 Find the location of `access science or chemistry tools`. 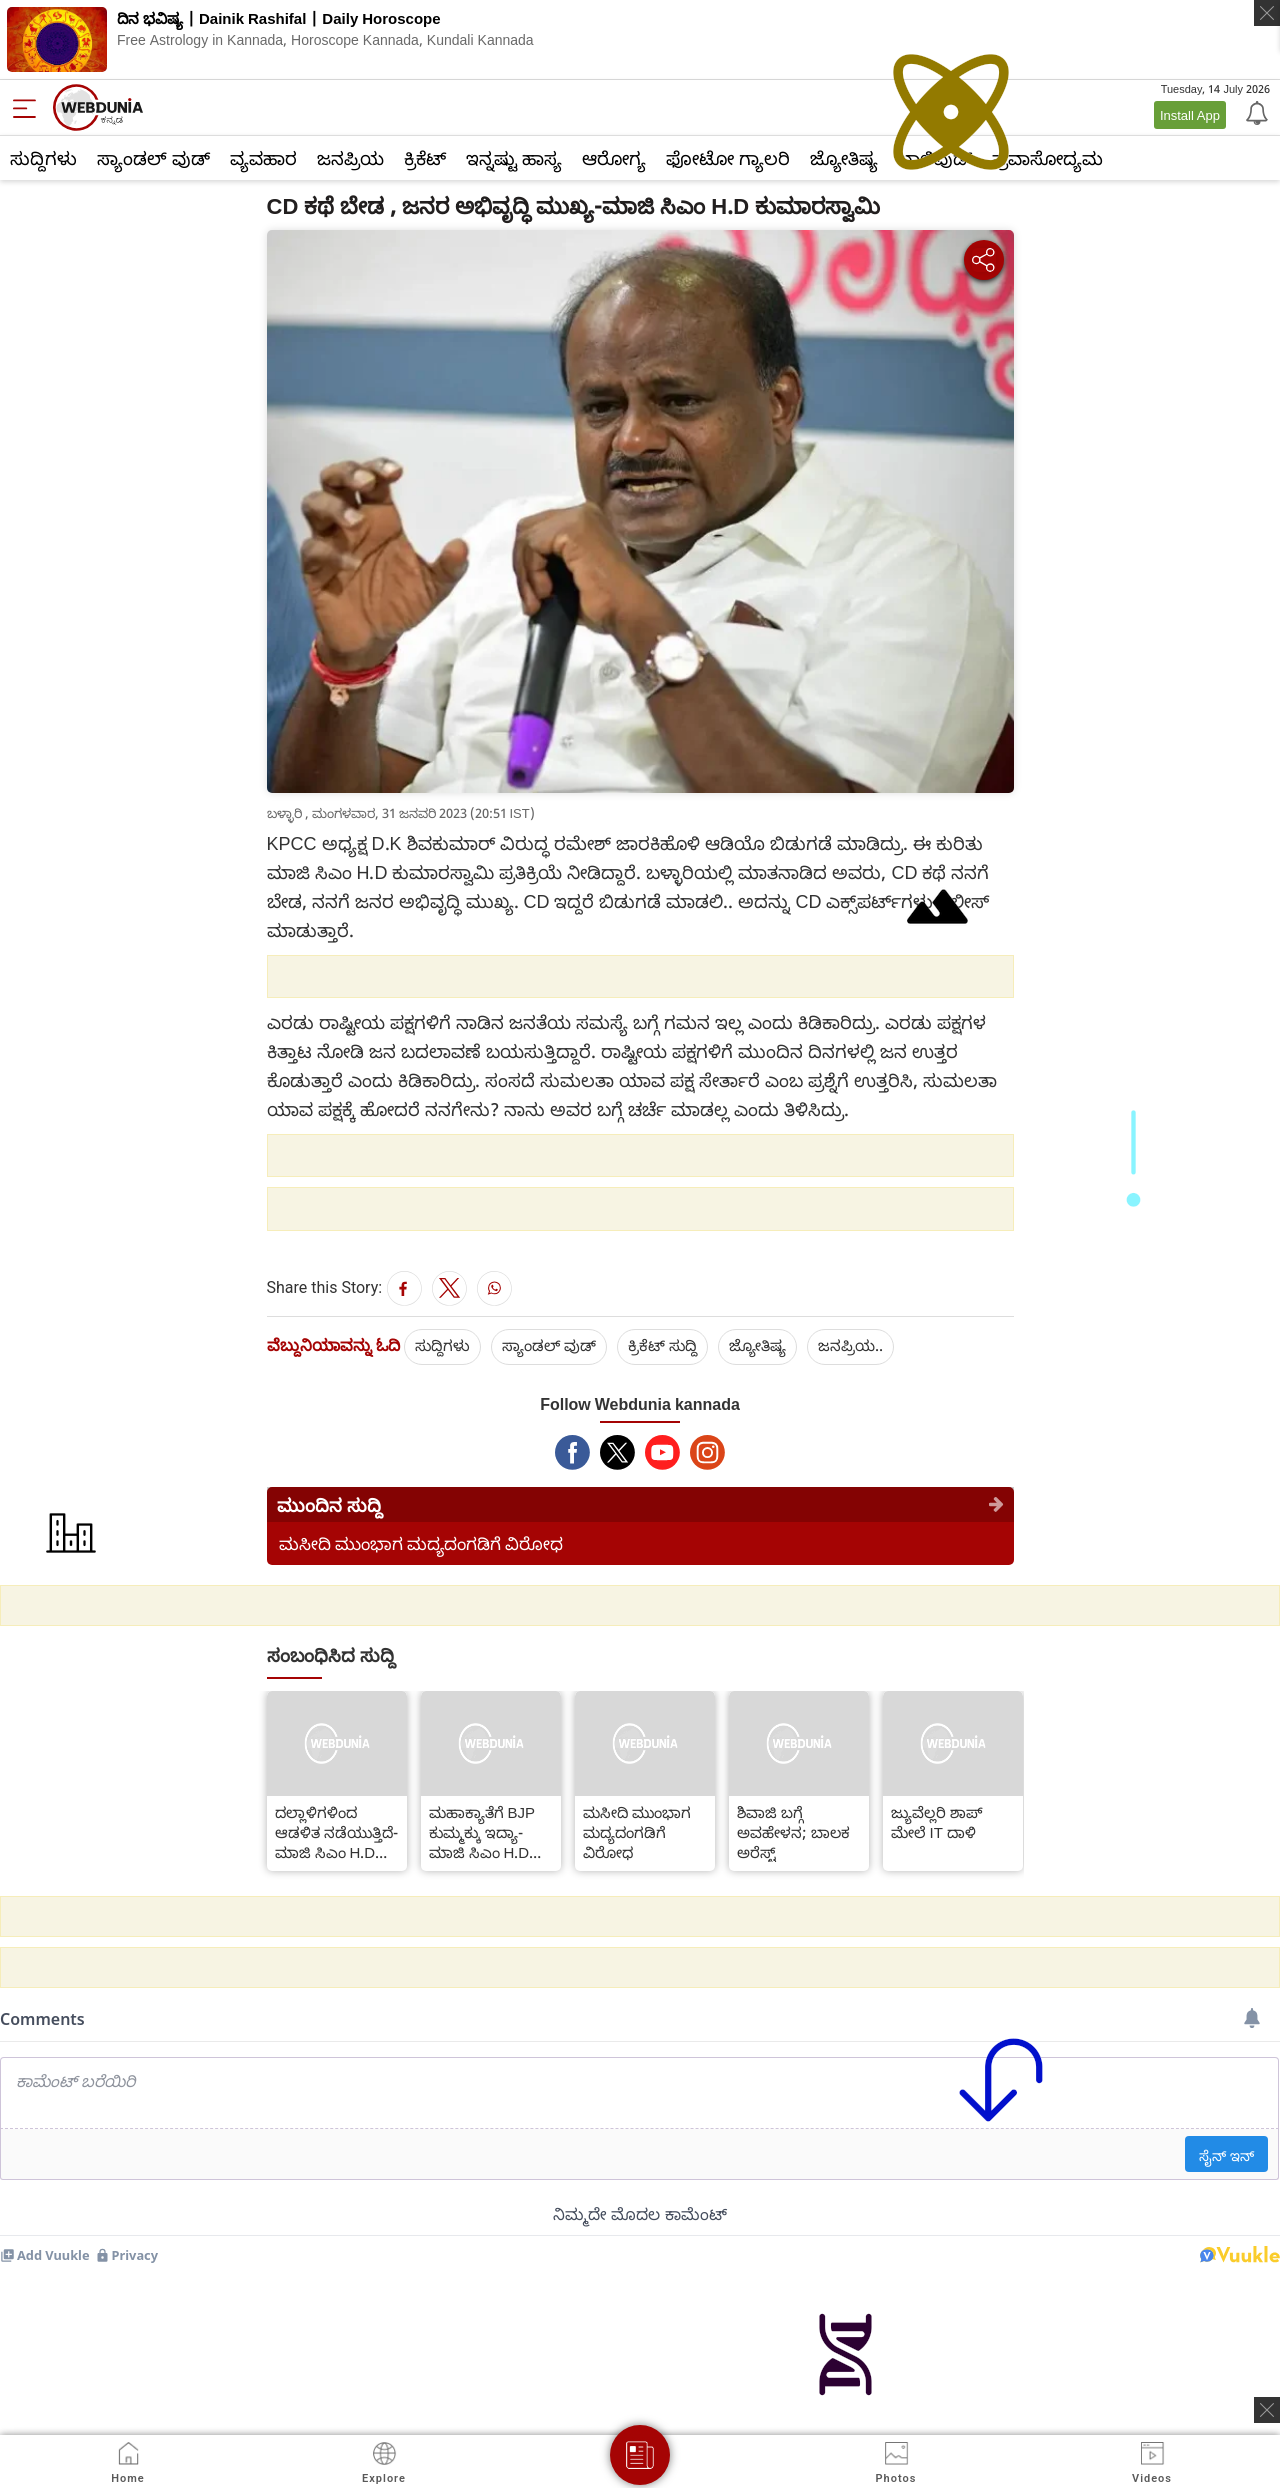

access science or chemistry tools is located at coordinates (951, 112).